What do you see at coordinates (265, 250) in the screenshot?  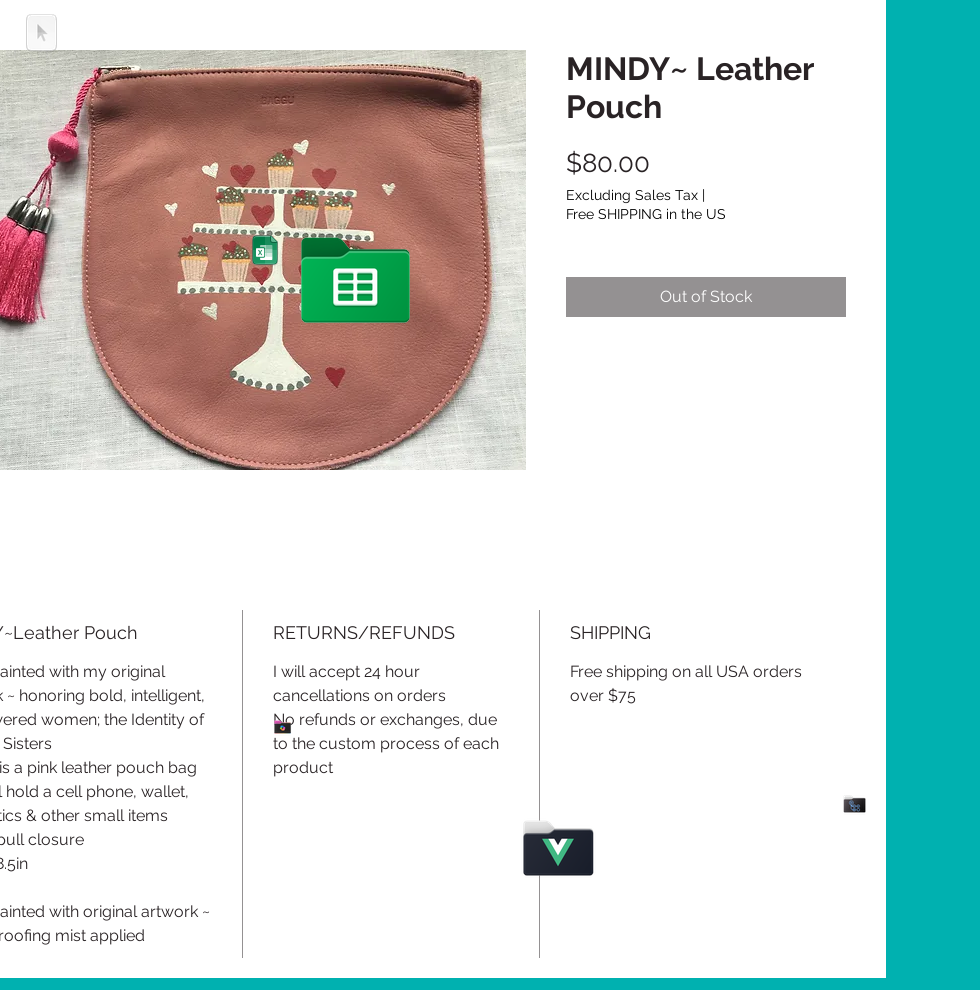 I see `indicates a microsoft excel spreadsheet file` at bounding box center [265, 250].